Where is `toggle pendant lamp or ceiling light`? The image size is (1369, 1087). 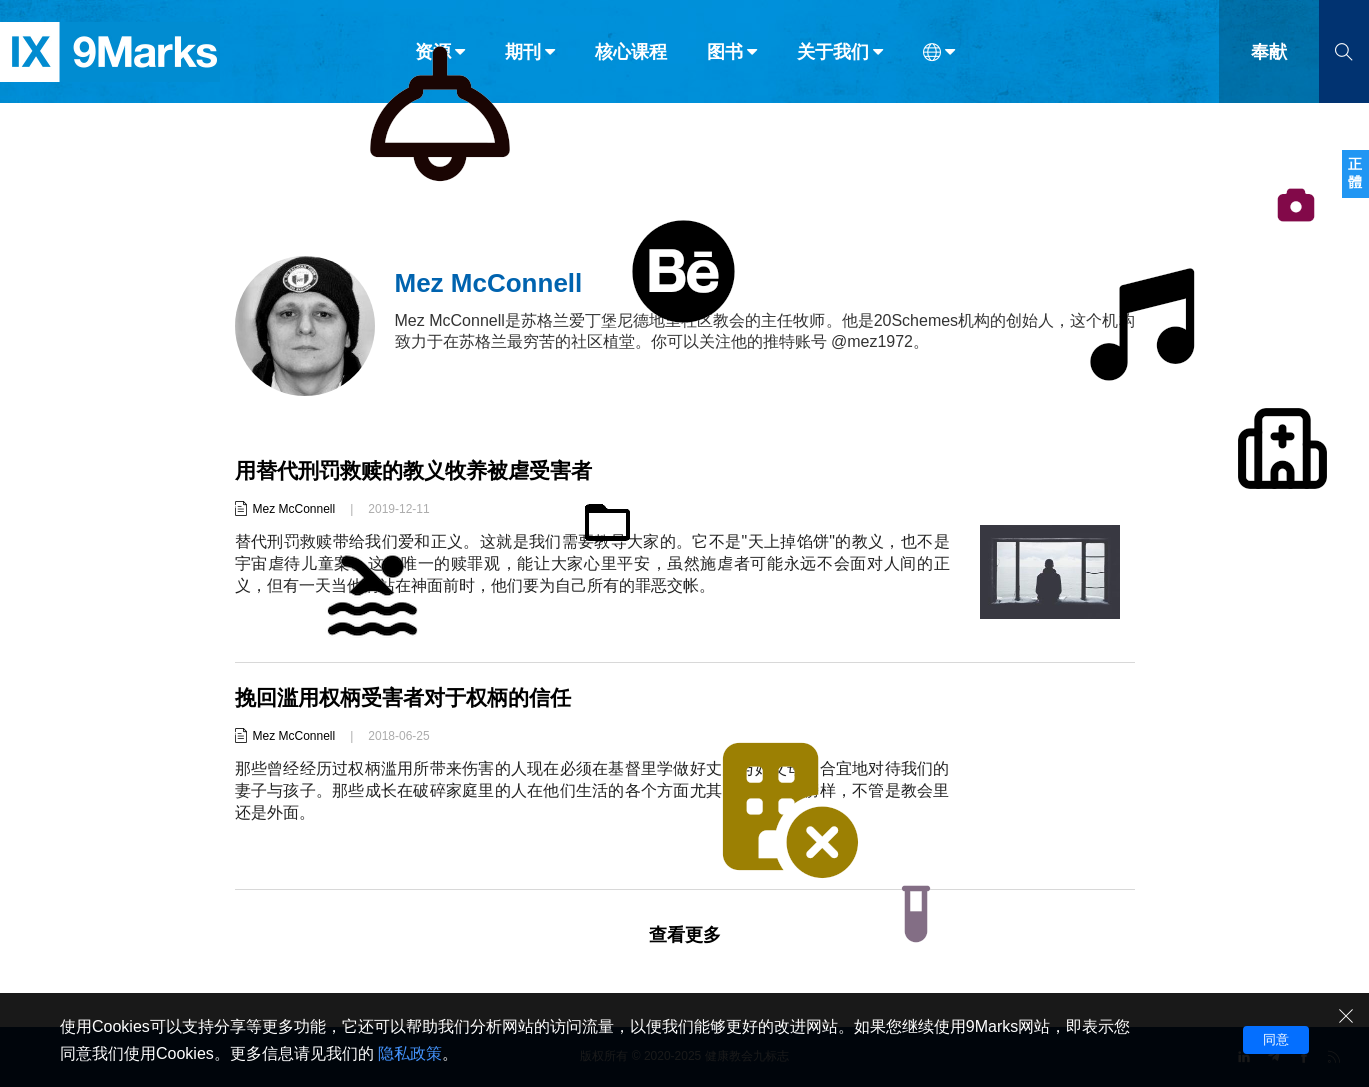 toggle pendant lamp or ceiling light is located at coordinates (440, 121).